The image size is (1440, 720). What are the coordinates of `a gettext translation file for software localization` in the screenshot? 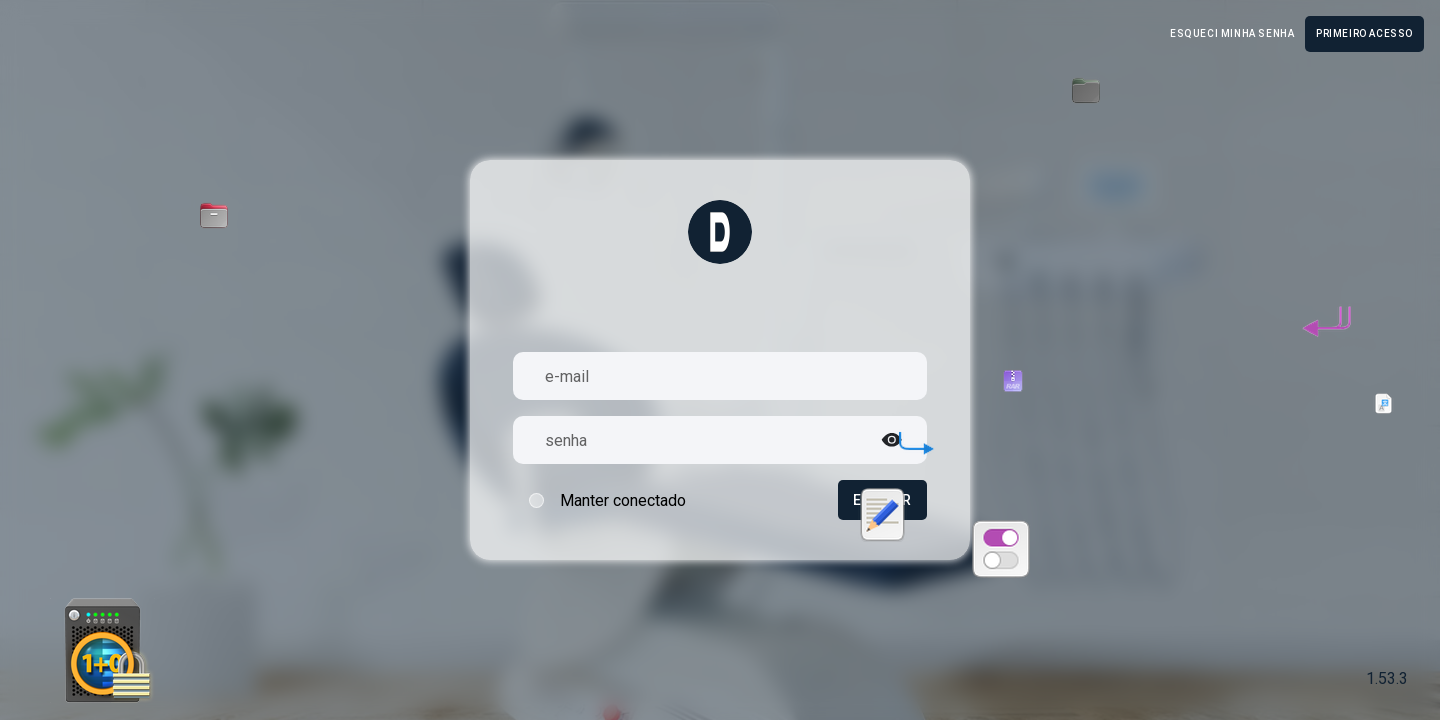 It's located at (1383, 403).